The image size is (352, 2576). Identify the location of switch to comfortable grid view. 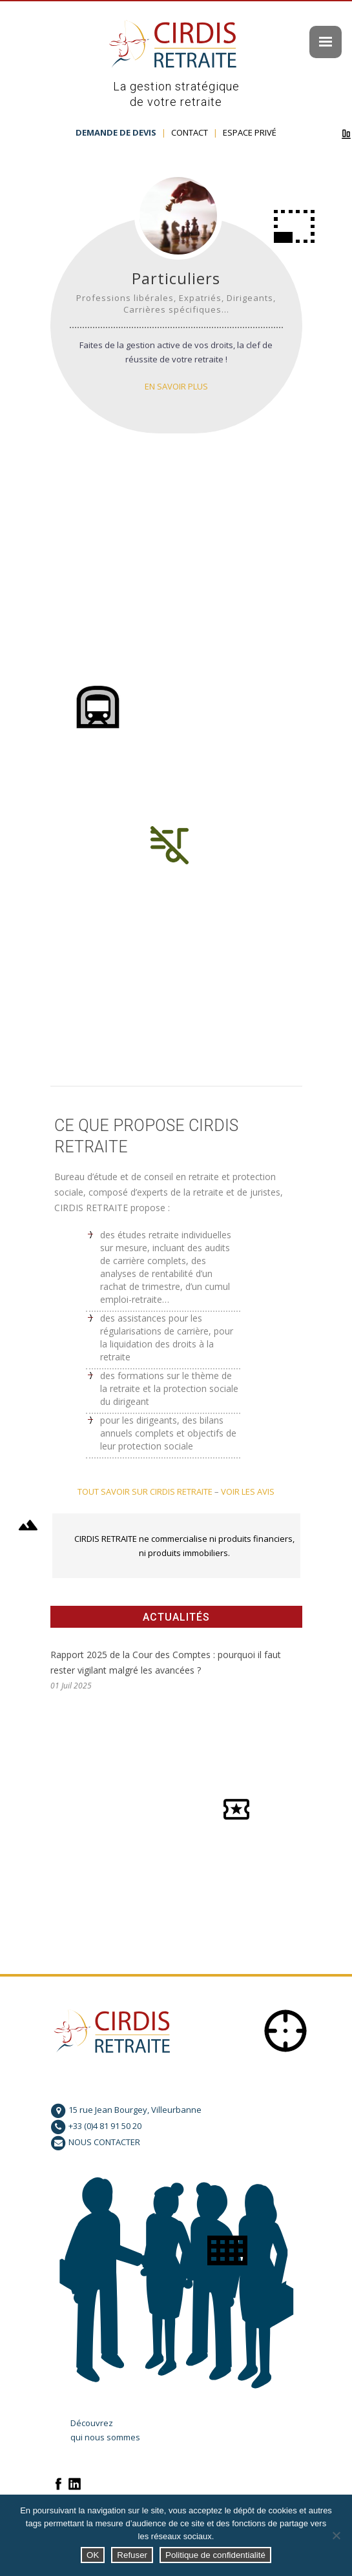
(226, 2250).